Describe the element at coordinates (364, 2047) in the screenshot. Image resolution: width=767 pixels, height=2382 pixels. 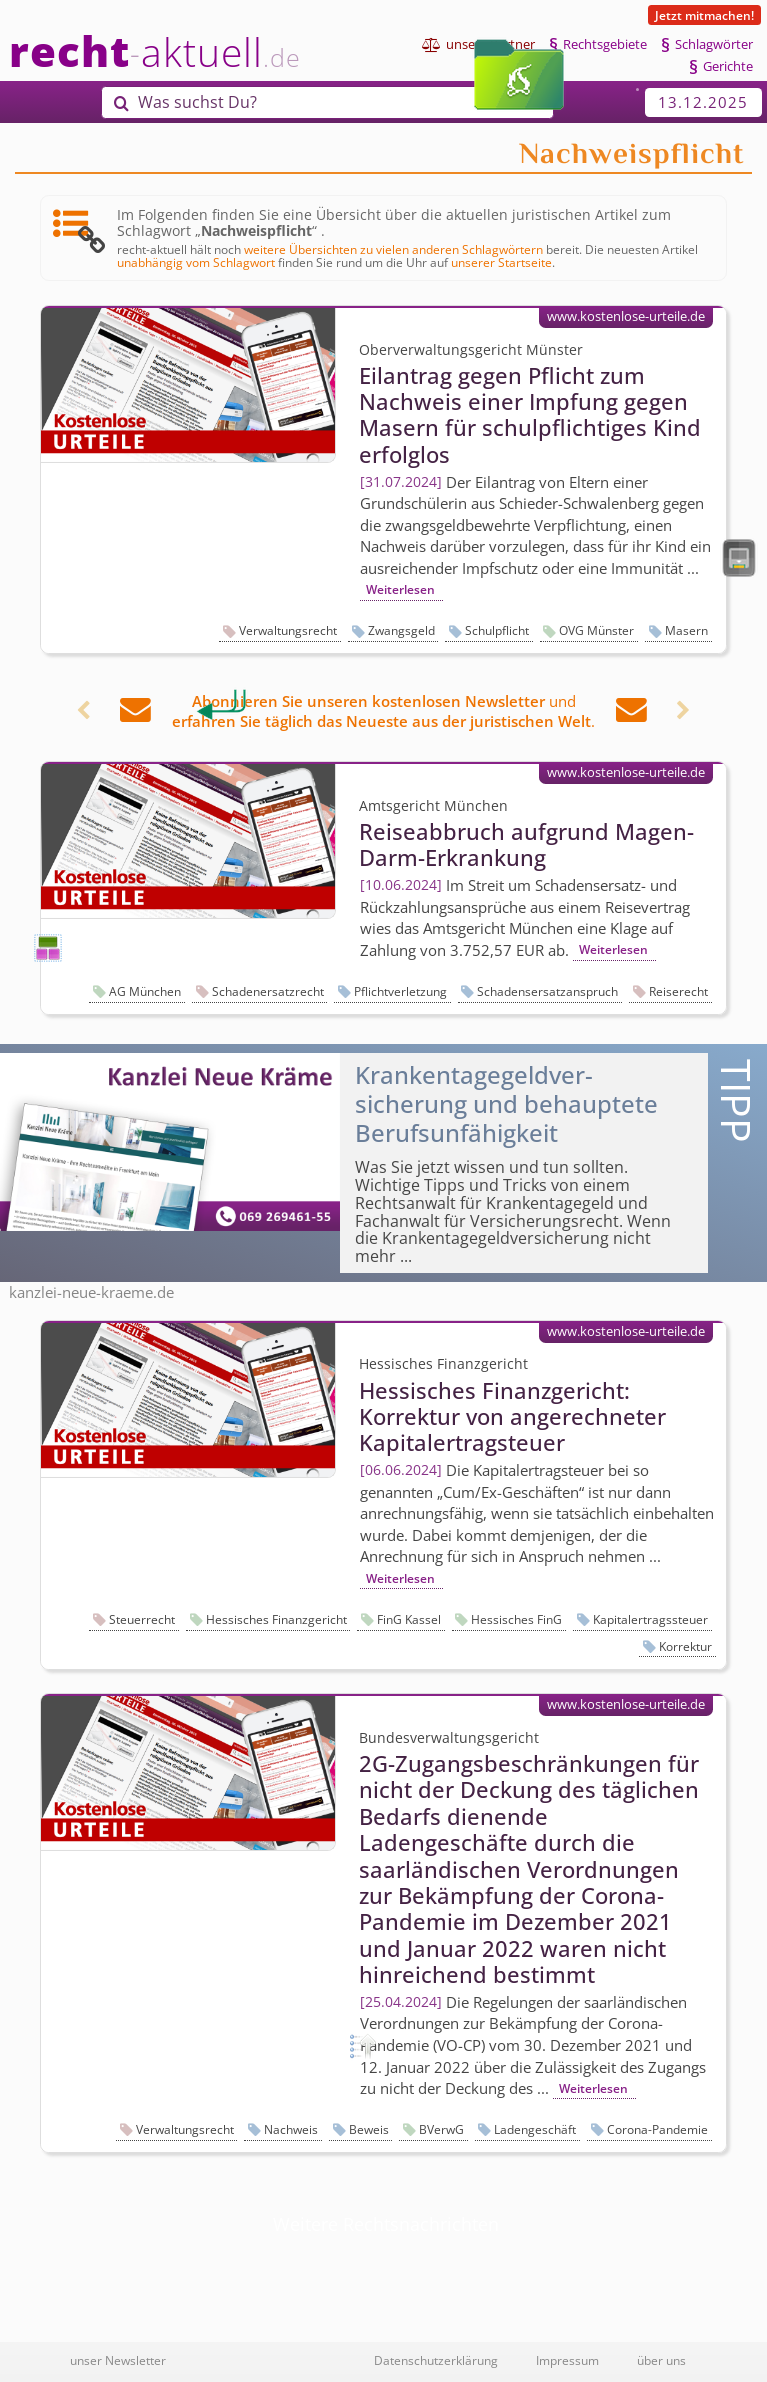
I see `sort items in descending order` at that location.